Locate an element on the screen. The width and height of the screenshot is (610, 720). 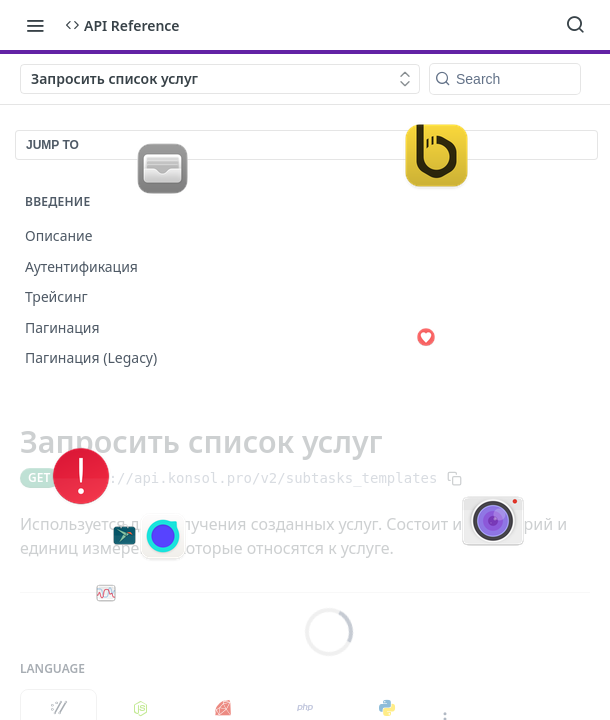
report a system crash or error is located at coordinates (81, 476).